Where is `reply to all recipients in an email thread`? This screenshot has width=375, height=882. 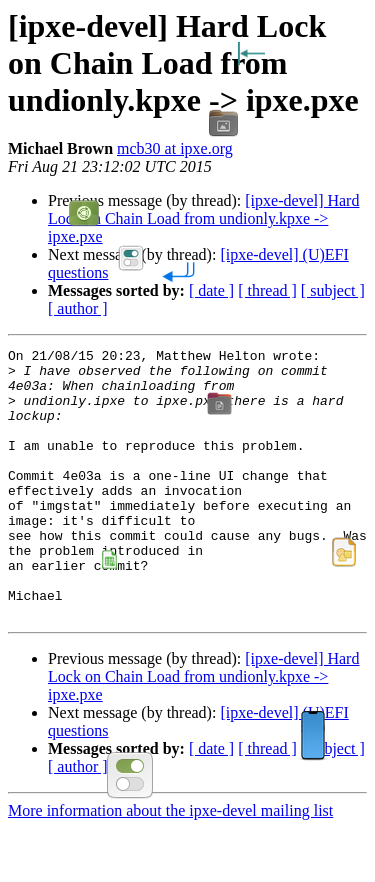
reply to all recipients in an email thread is located at coordinates (178, 272).